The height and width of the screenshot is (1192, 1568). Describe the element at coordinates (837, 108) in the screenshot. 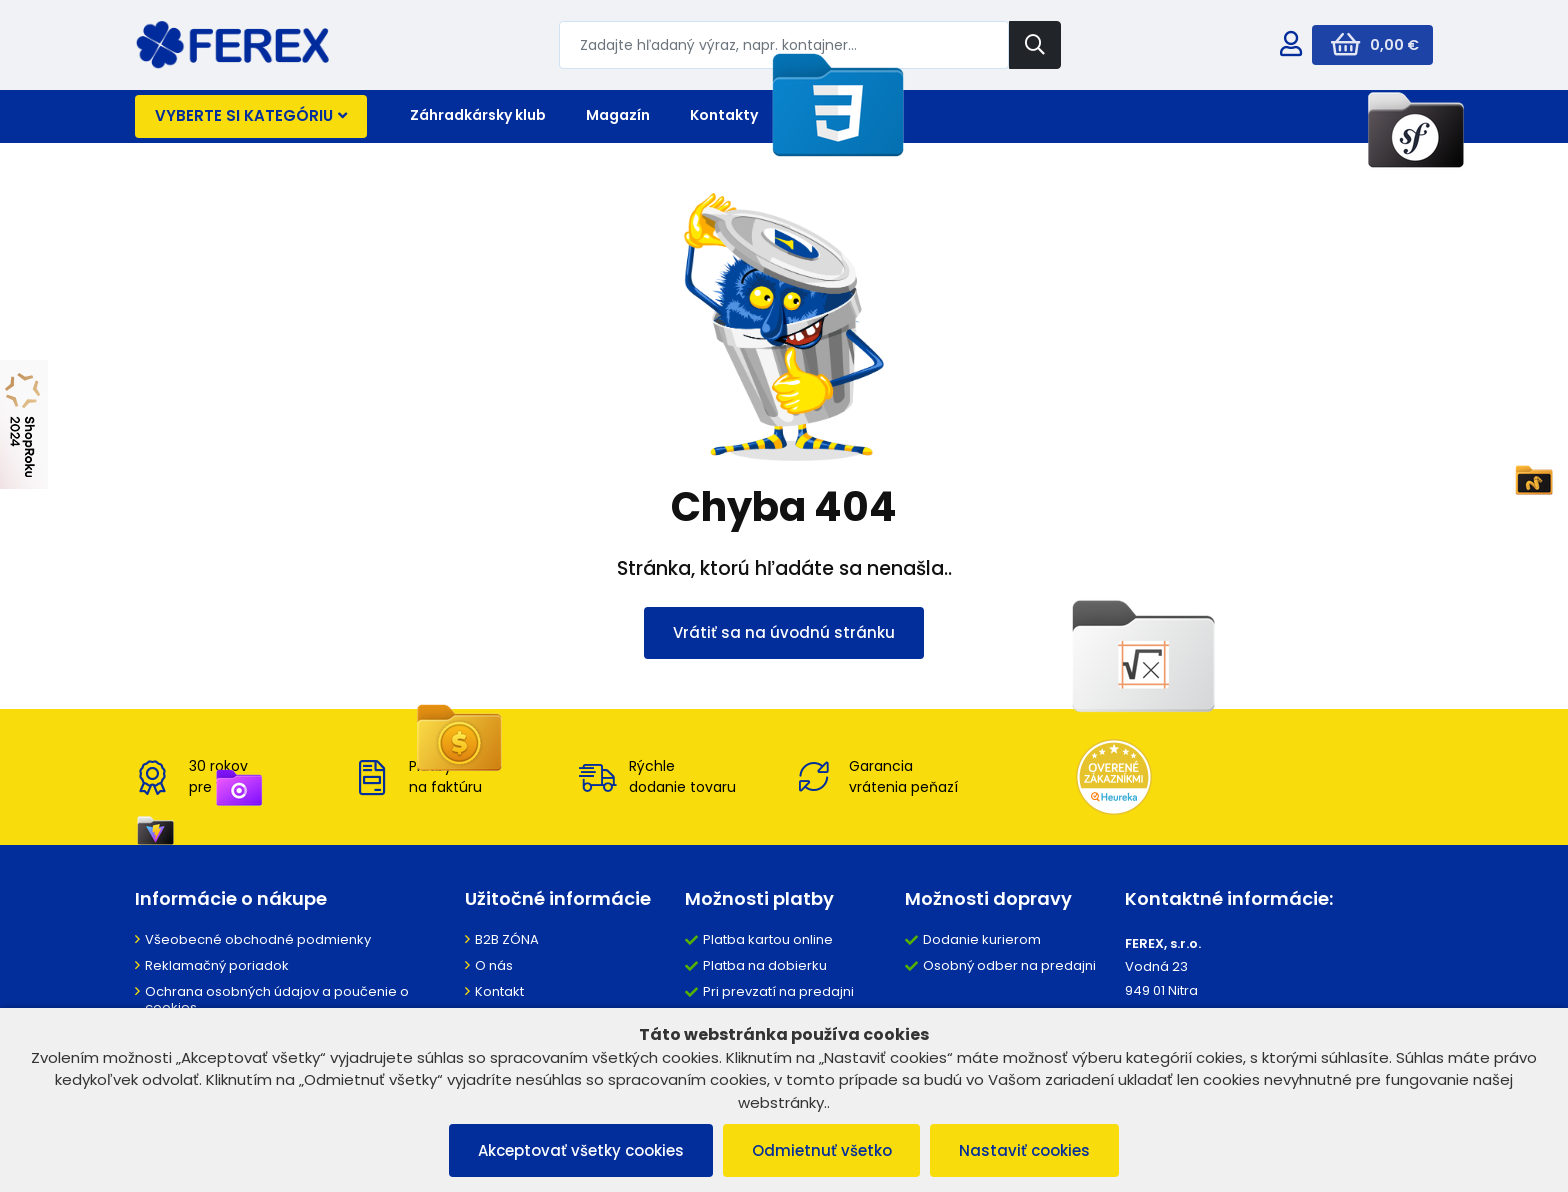

I see `open CSS files folder` at that location.